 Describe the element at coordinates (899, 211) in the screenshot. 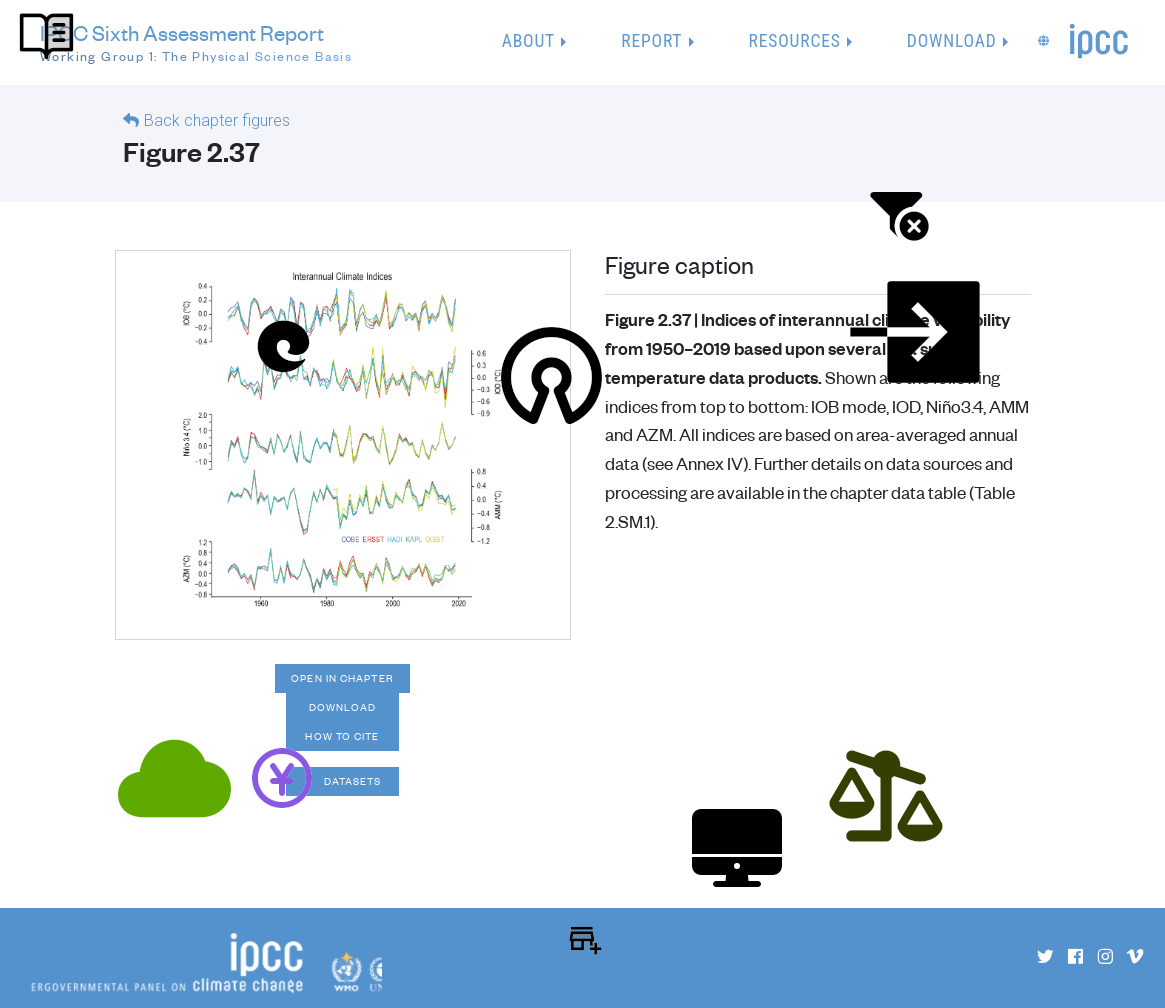

I see `clear all active filters` at that location.